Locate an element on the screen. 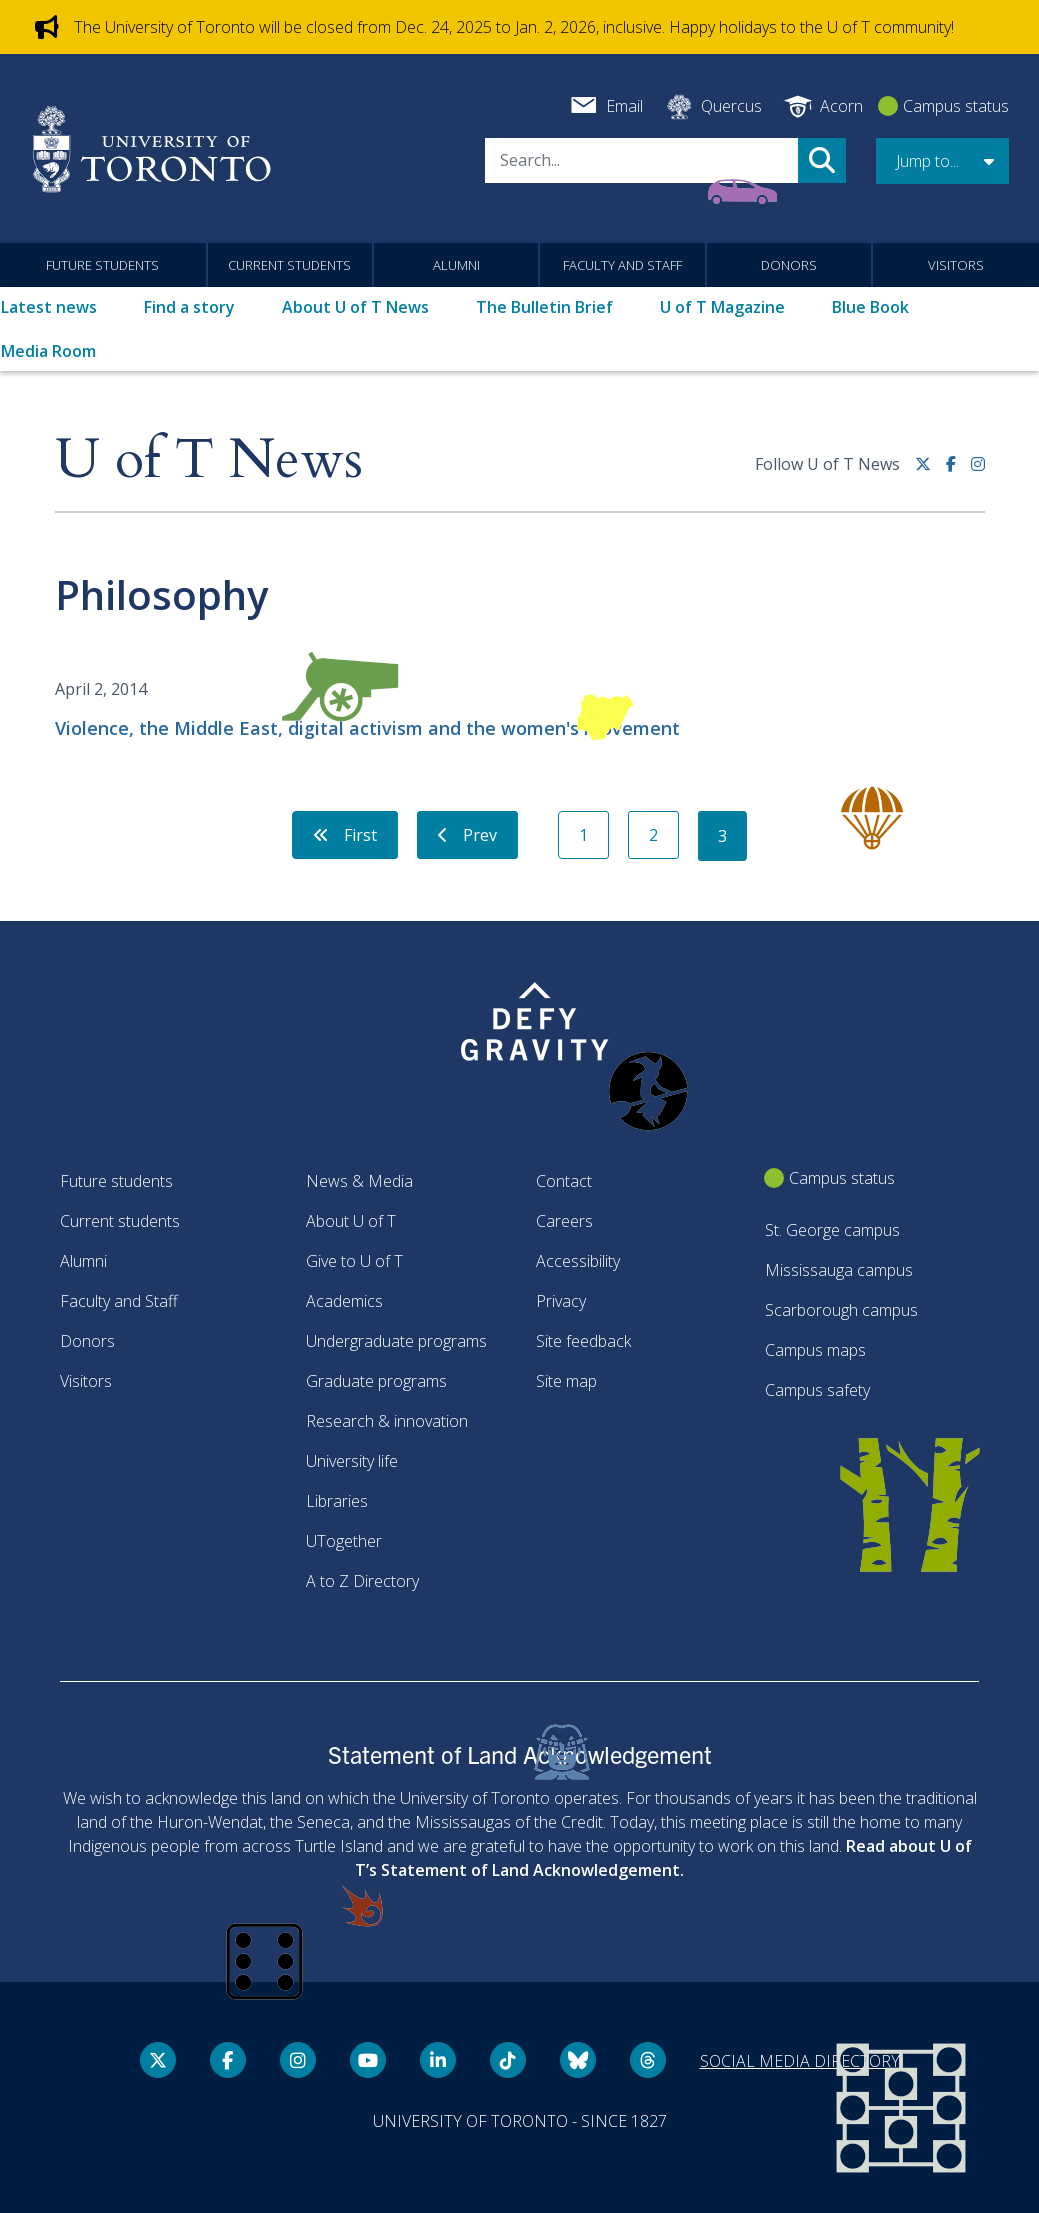 The height and width of the screenshot is (2213, 1039). access forest or nature-themed game area is located at coordinates (910, 1505).